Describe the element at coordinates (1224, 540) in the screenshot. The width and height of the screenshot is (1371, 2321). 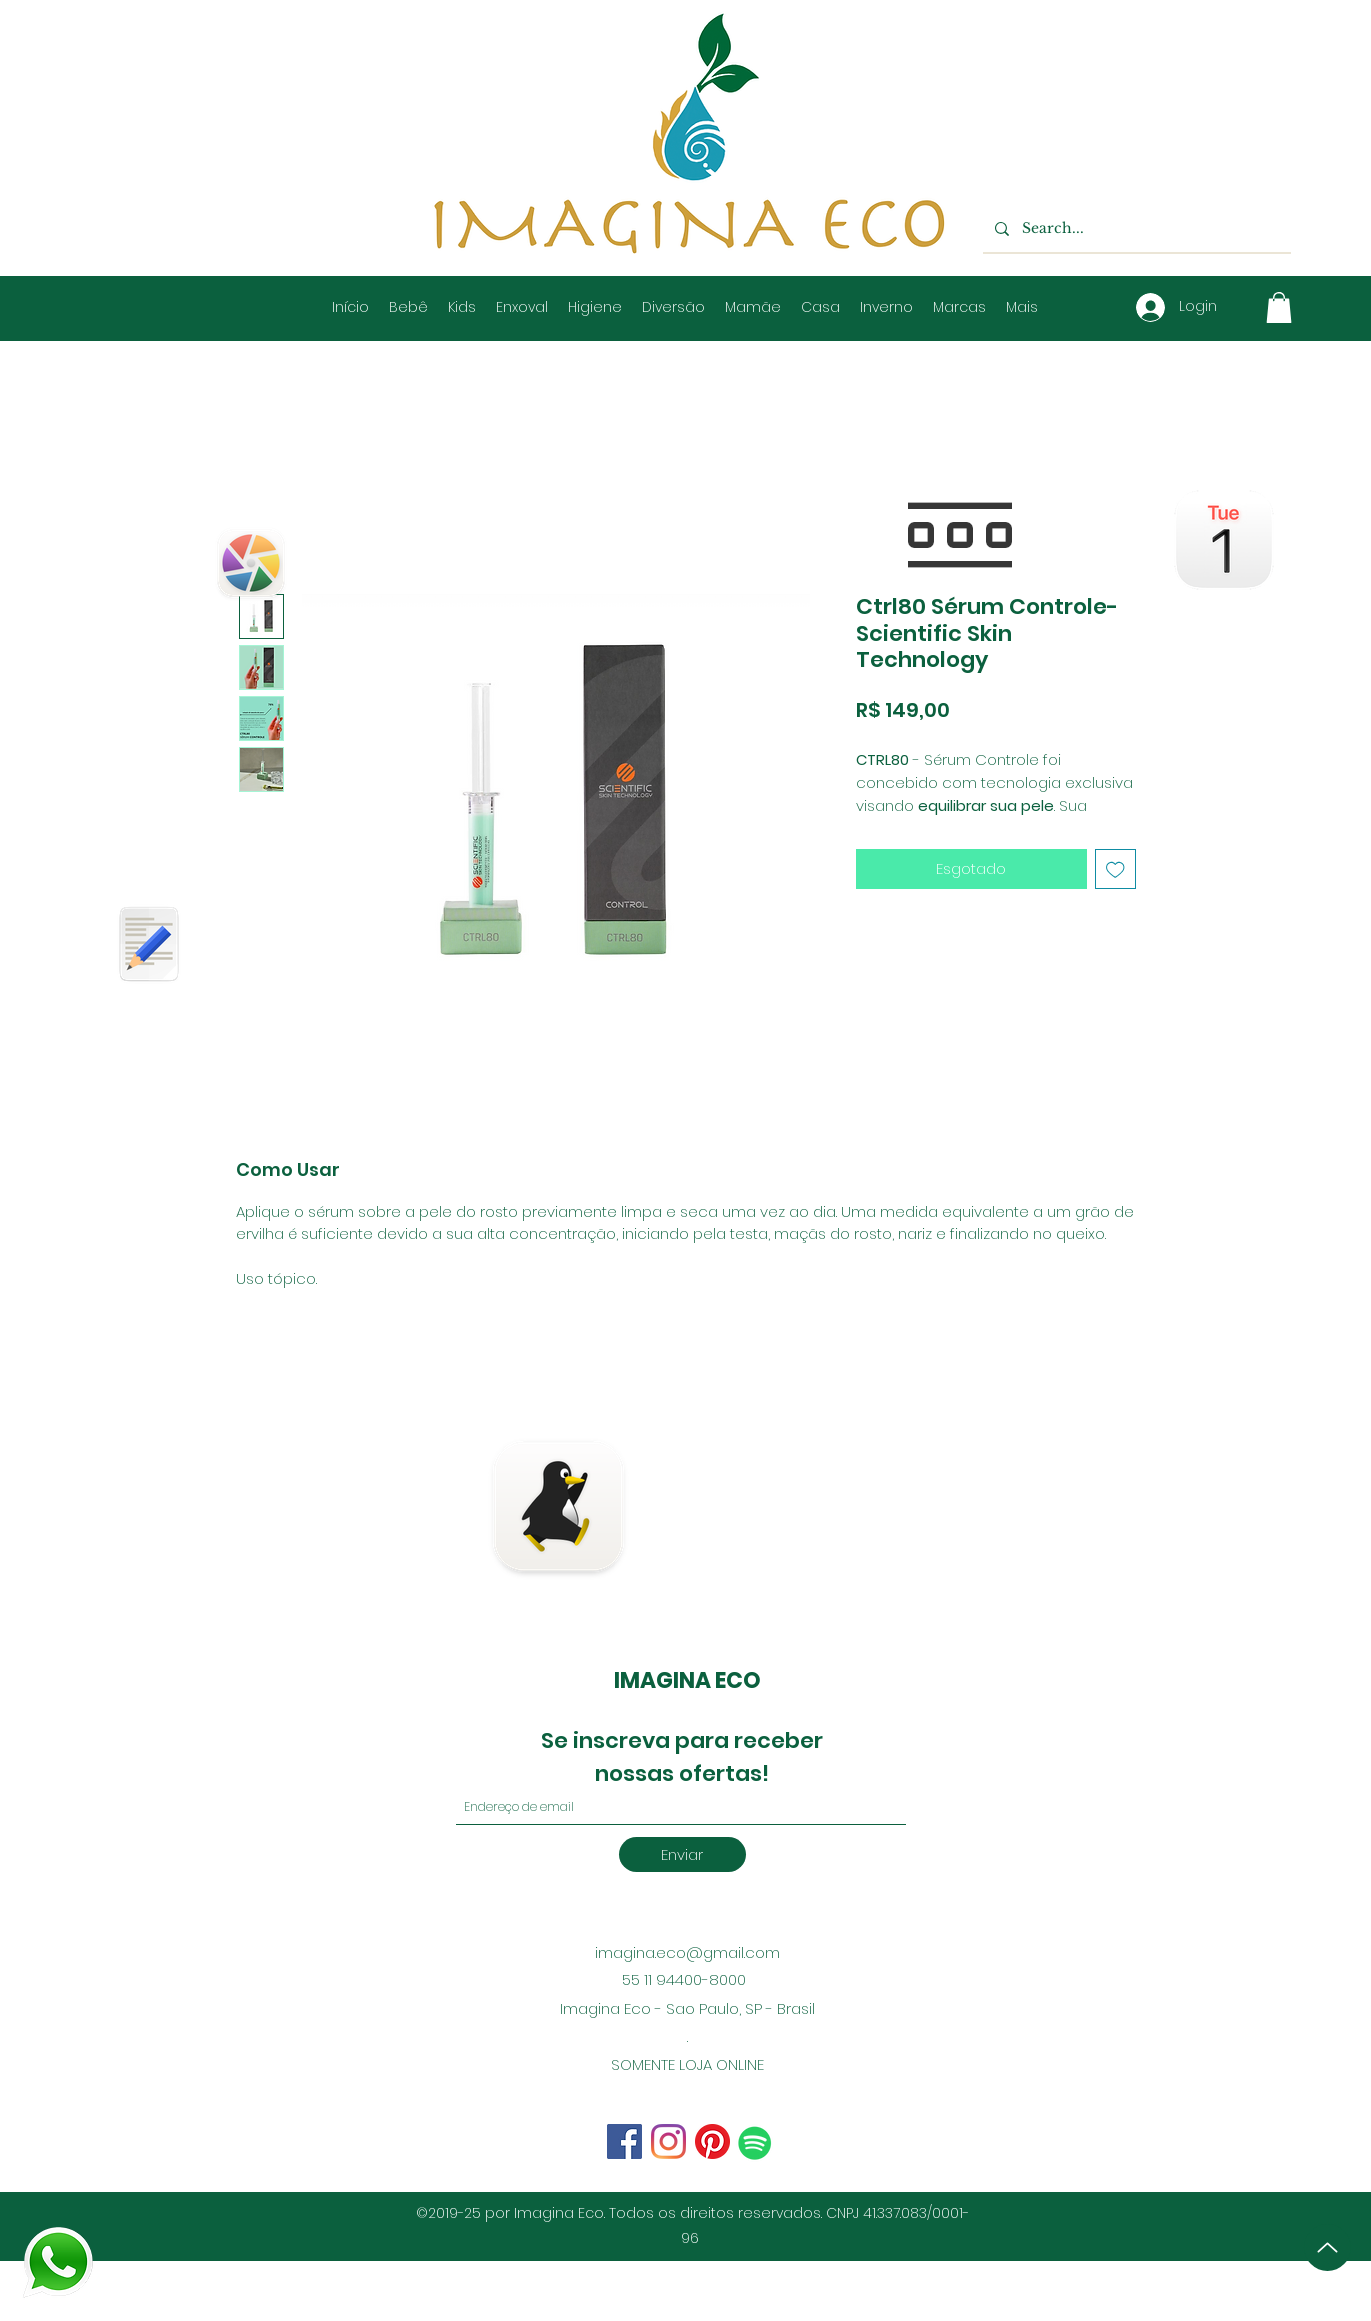
I see `open the calendar app` at that location.